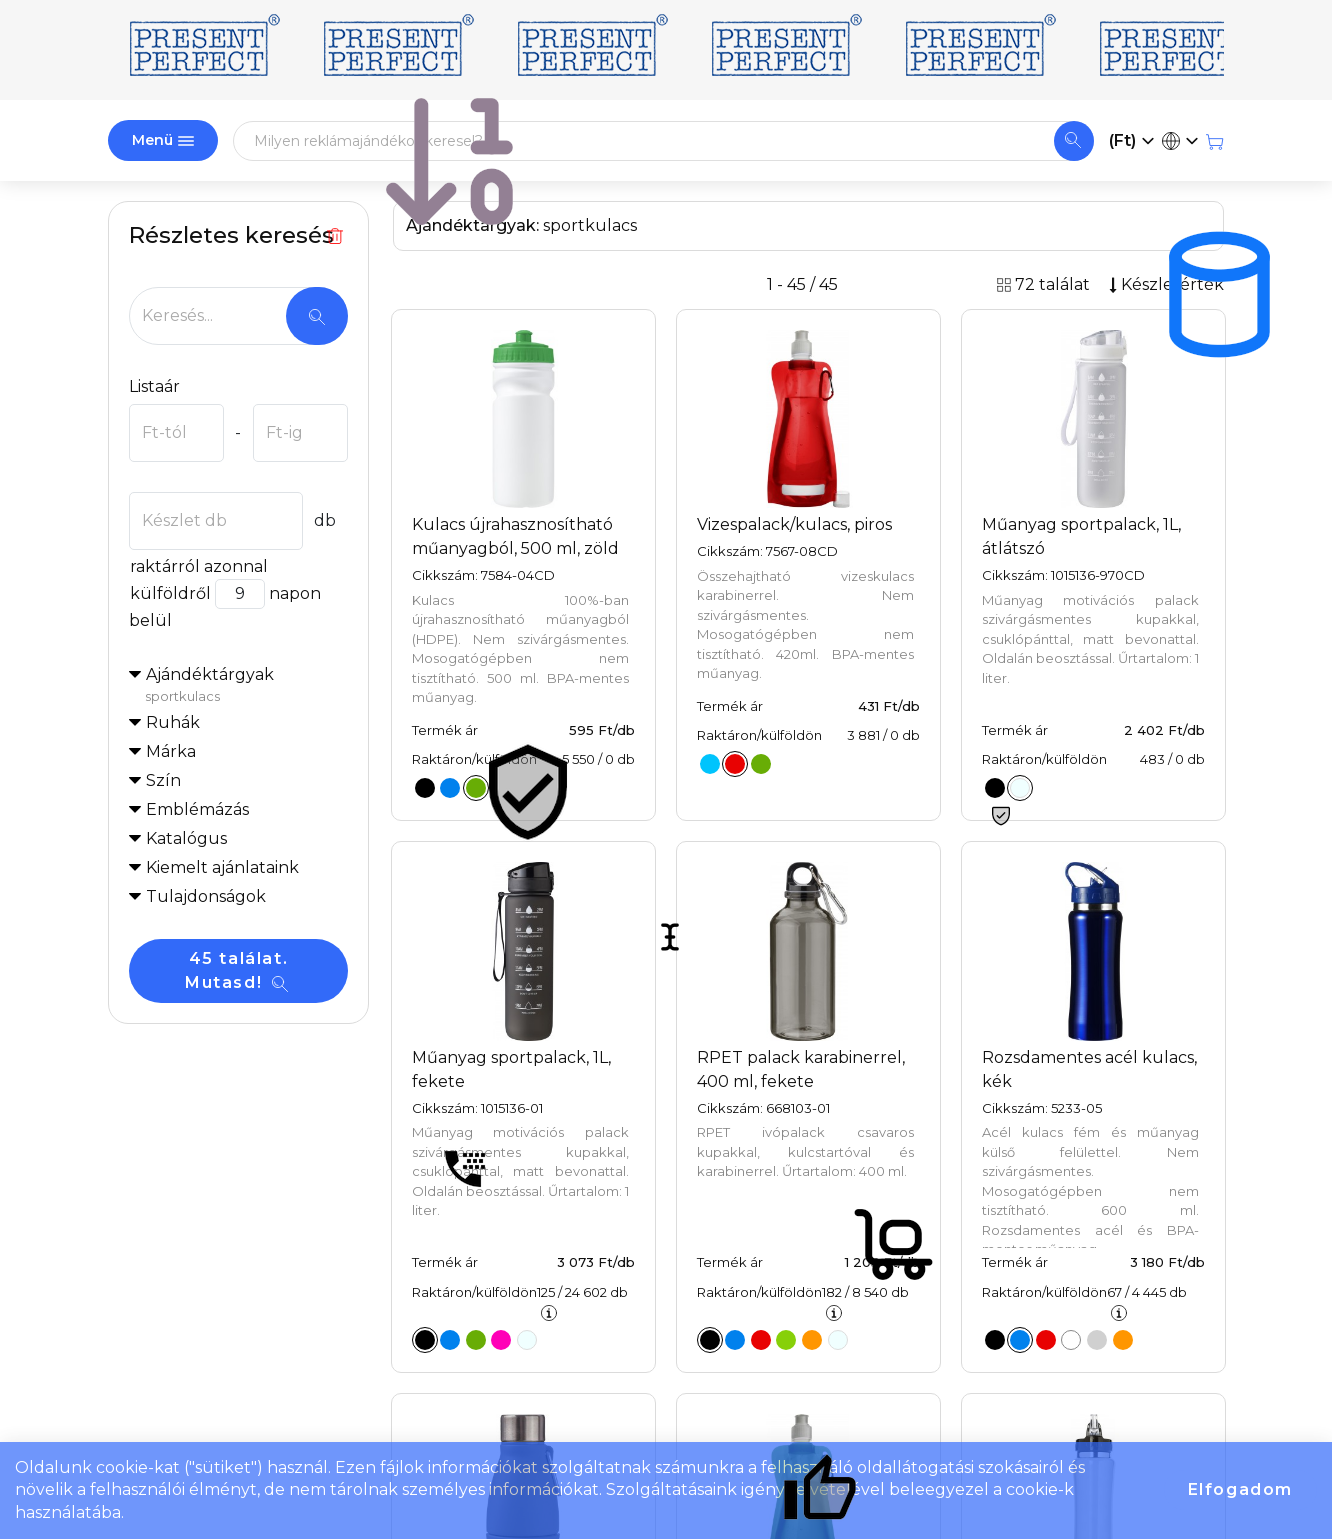 Image resolution: width=1332 pixels, height=1539 pixels. What do you see at coordinates (1219, 294) in the screenshot?
I see `access database or storage` at bounding box center [1219, 294].